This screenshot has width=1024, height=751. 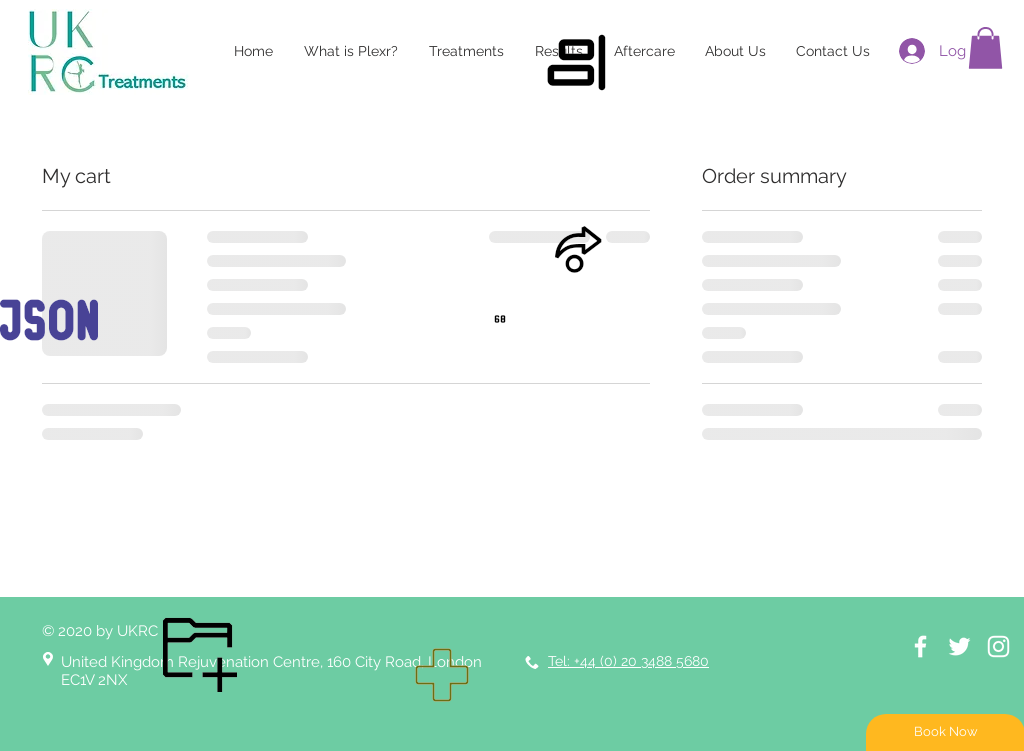 I want to click on create a new folder, so click(x=197, y=652).